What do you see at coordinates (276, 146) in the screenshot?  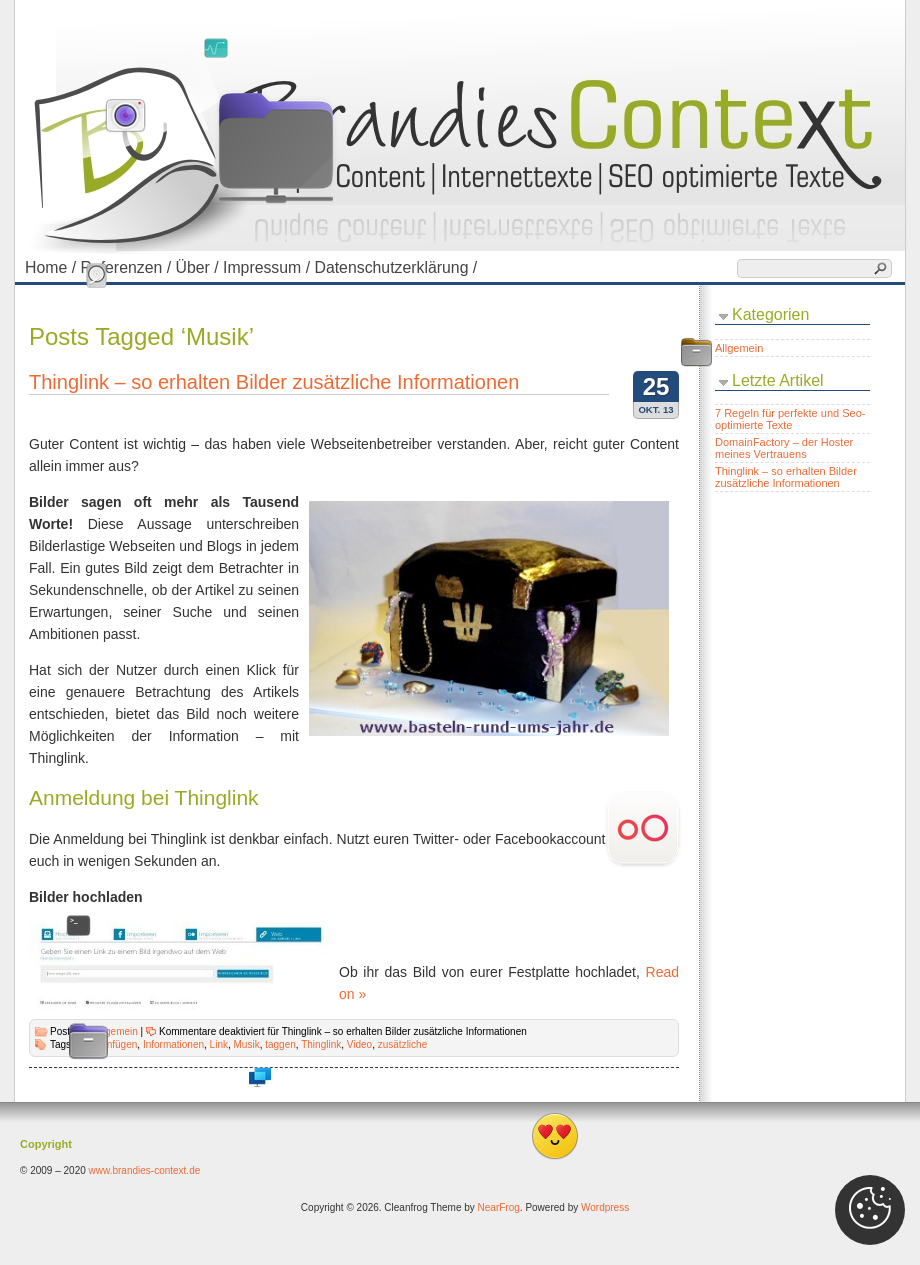 I see `access a remote or network folder` at bounding box center [276, 146].